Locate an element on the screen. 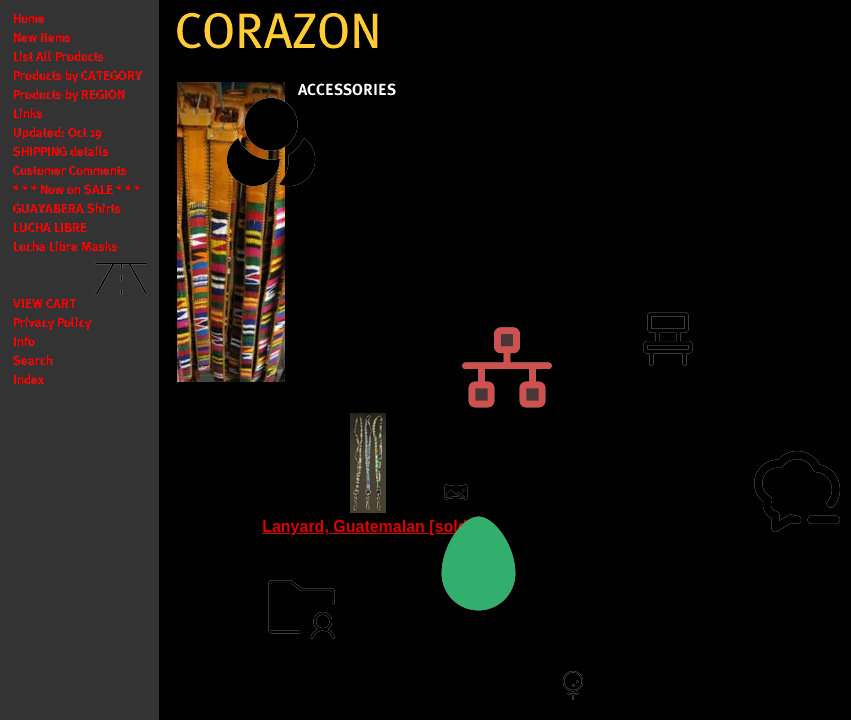 The height and width of the screenshot is (720, 851). access user-specific files or documents is located at coordinates (301, 605).